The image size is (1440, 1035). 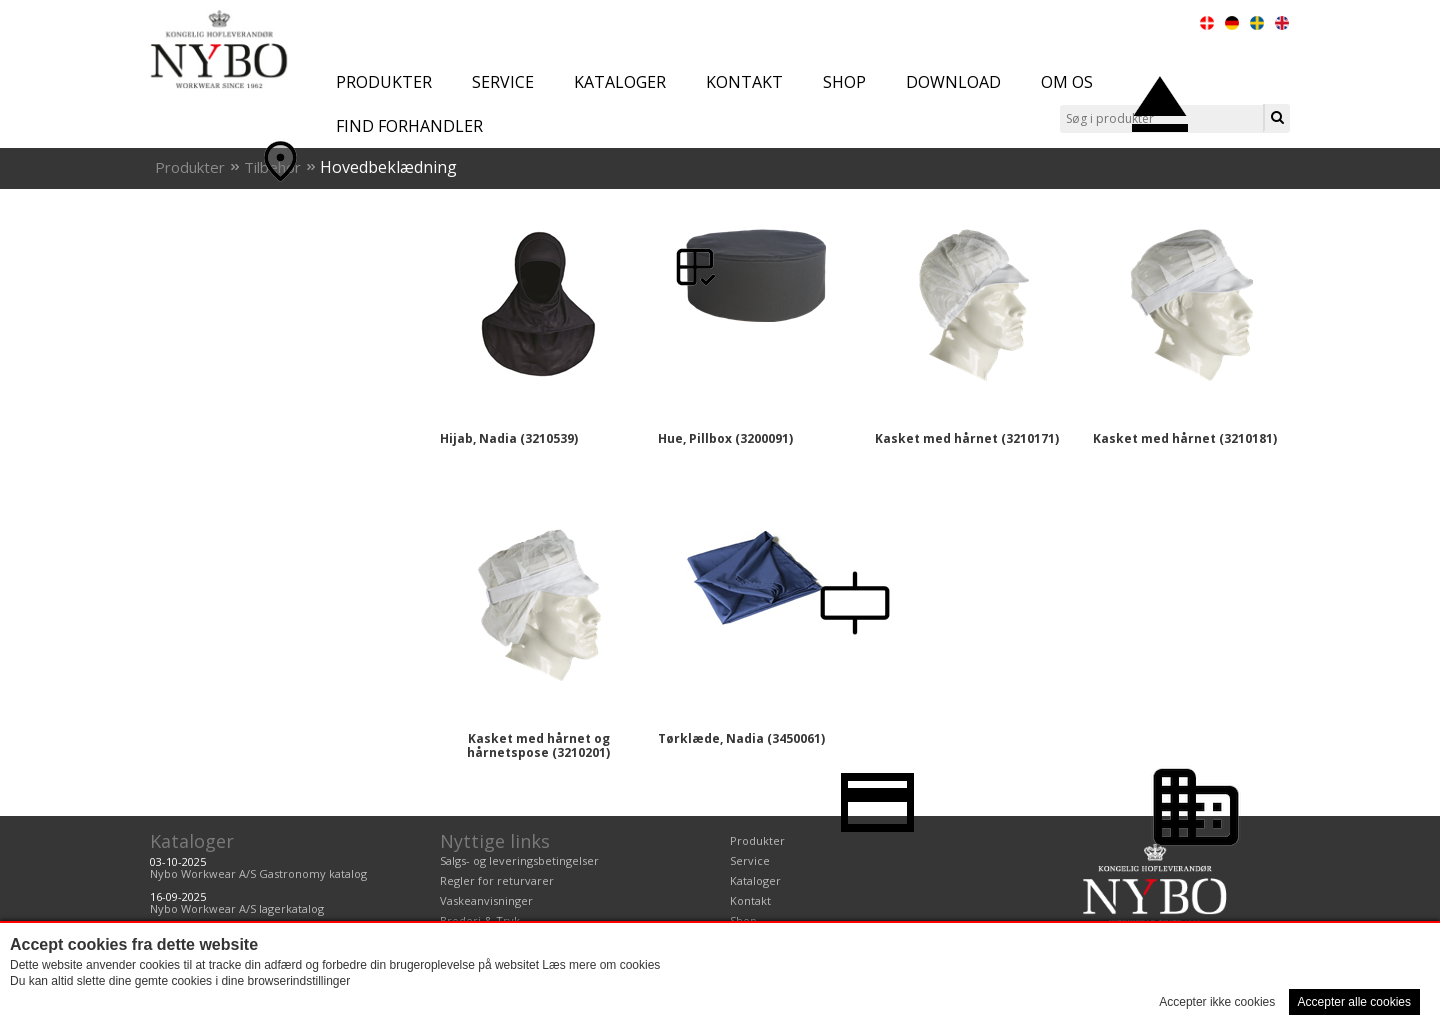 I want to click on access payment methods, so click(x=877, y=802).